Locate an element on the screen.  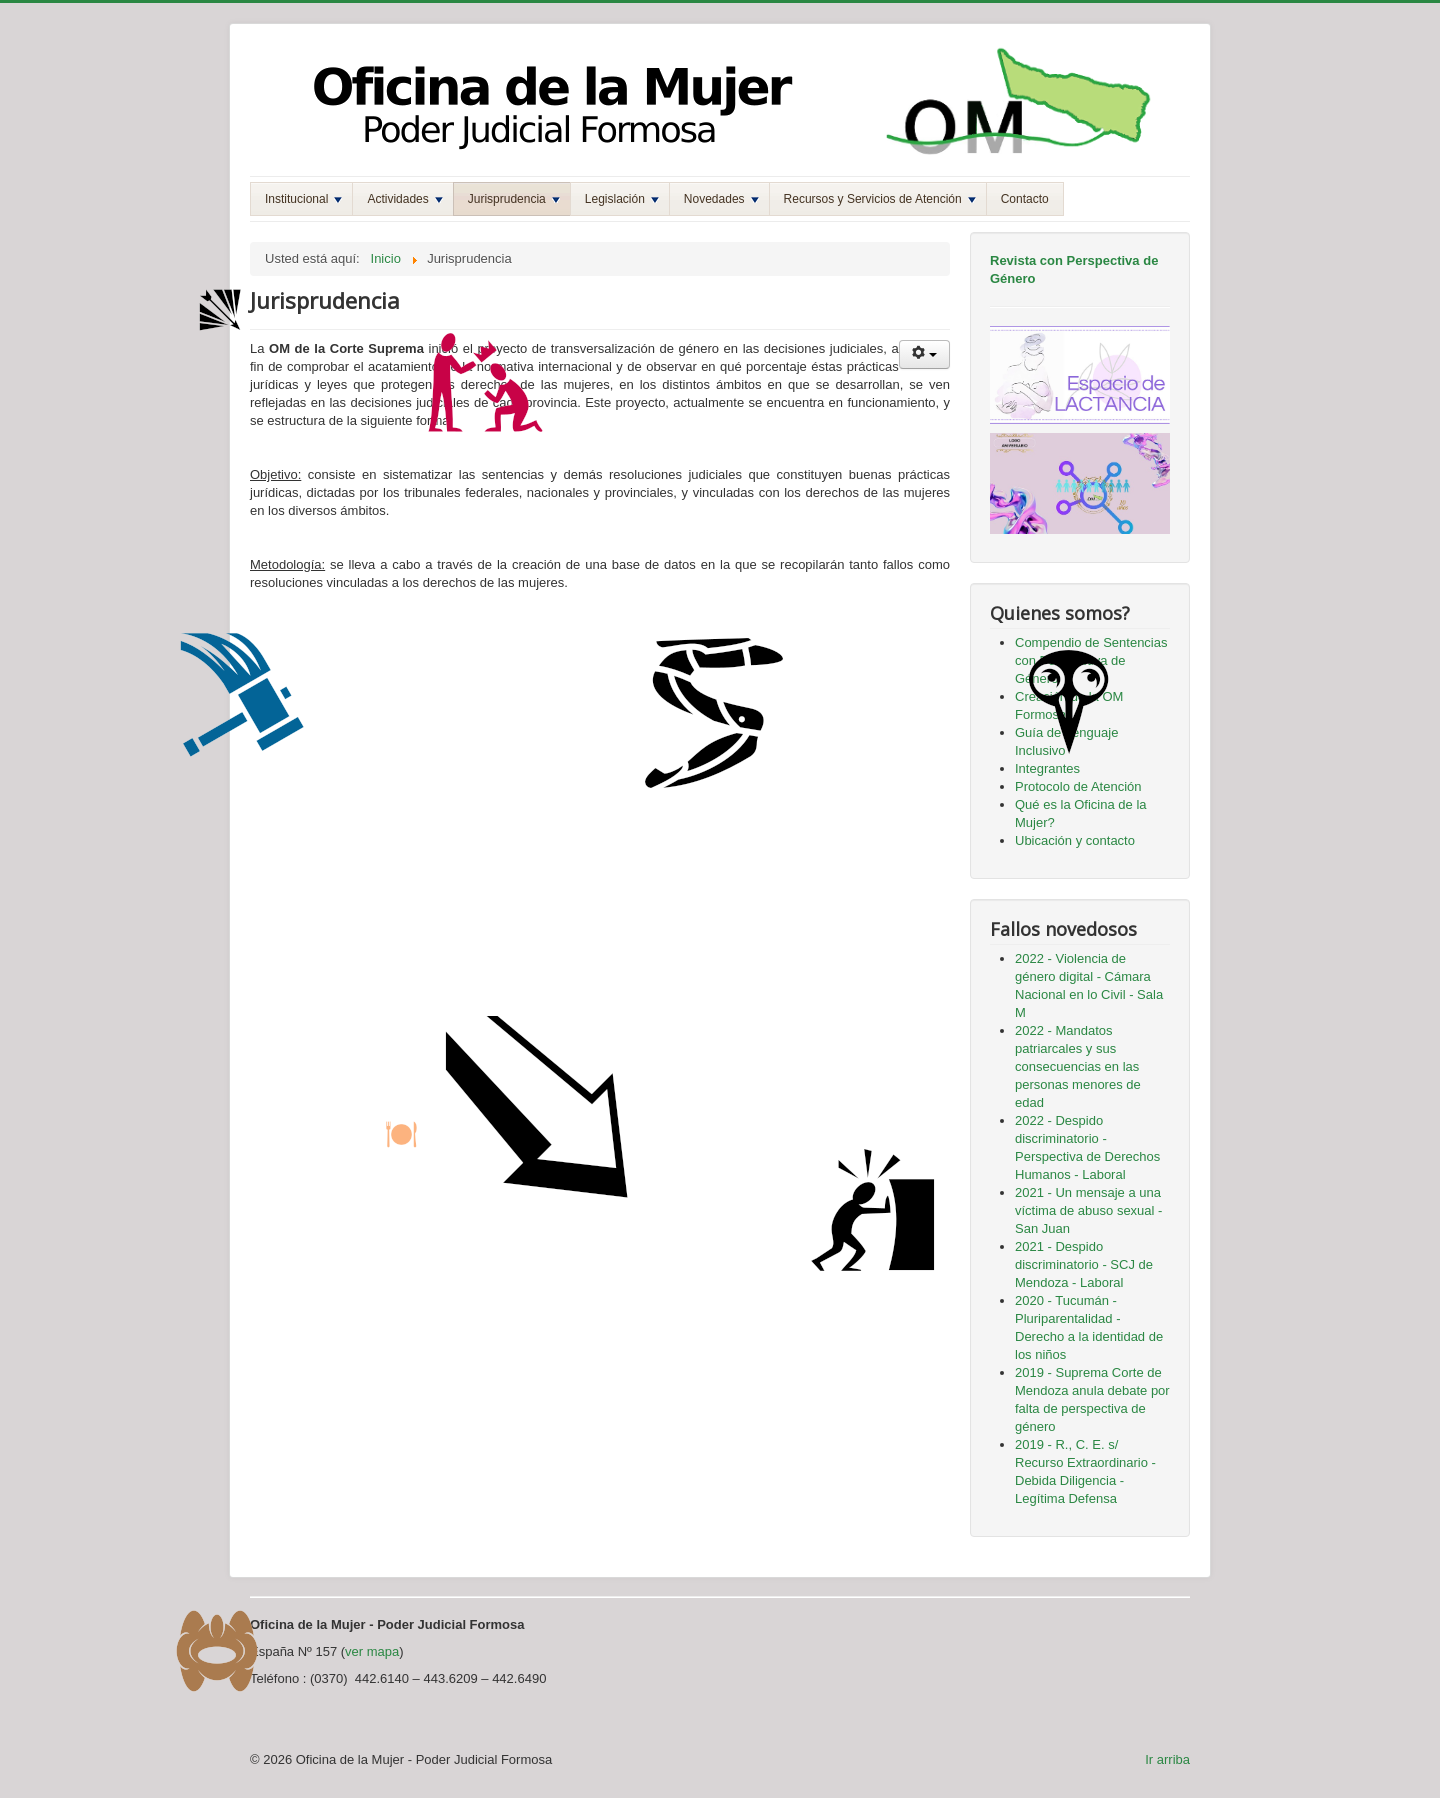
push to activate or move an object is located at coordinates (872, 1208).